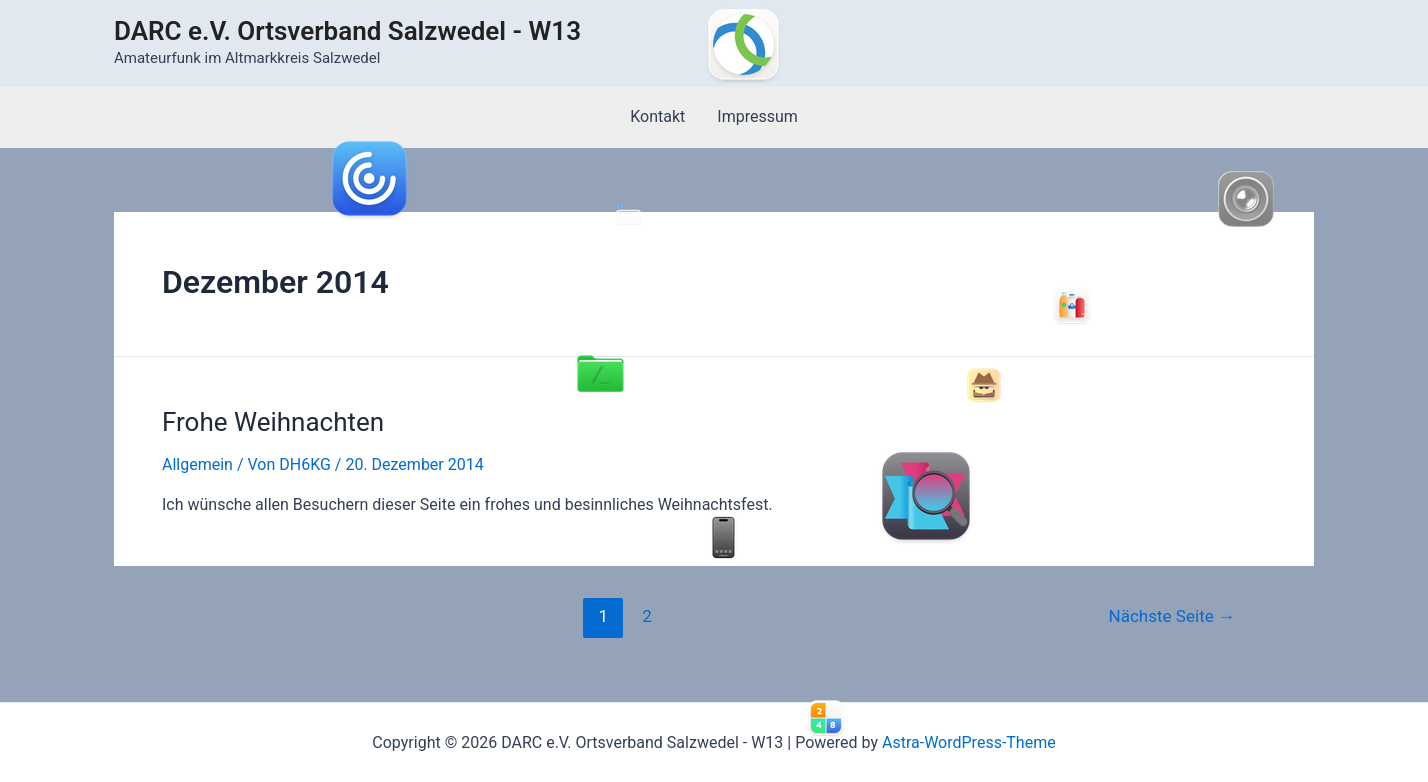 The image size is (1428, 782). What do you see at coordinates (743, 44) in the screenshot?
I see `open cisco anyconnect vpn client` at bounding box center [743, 44].